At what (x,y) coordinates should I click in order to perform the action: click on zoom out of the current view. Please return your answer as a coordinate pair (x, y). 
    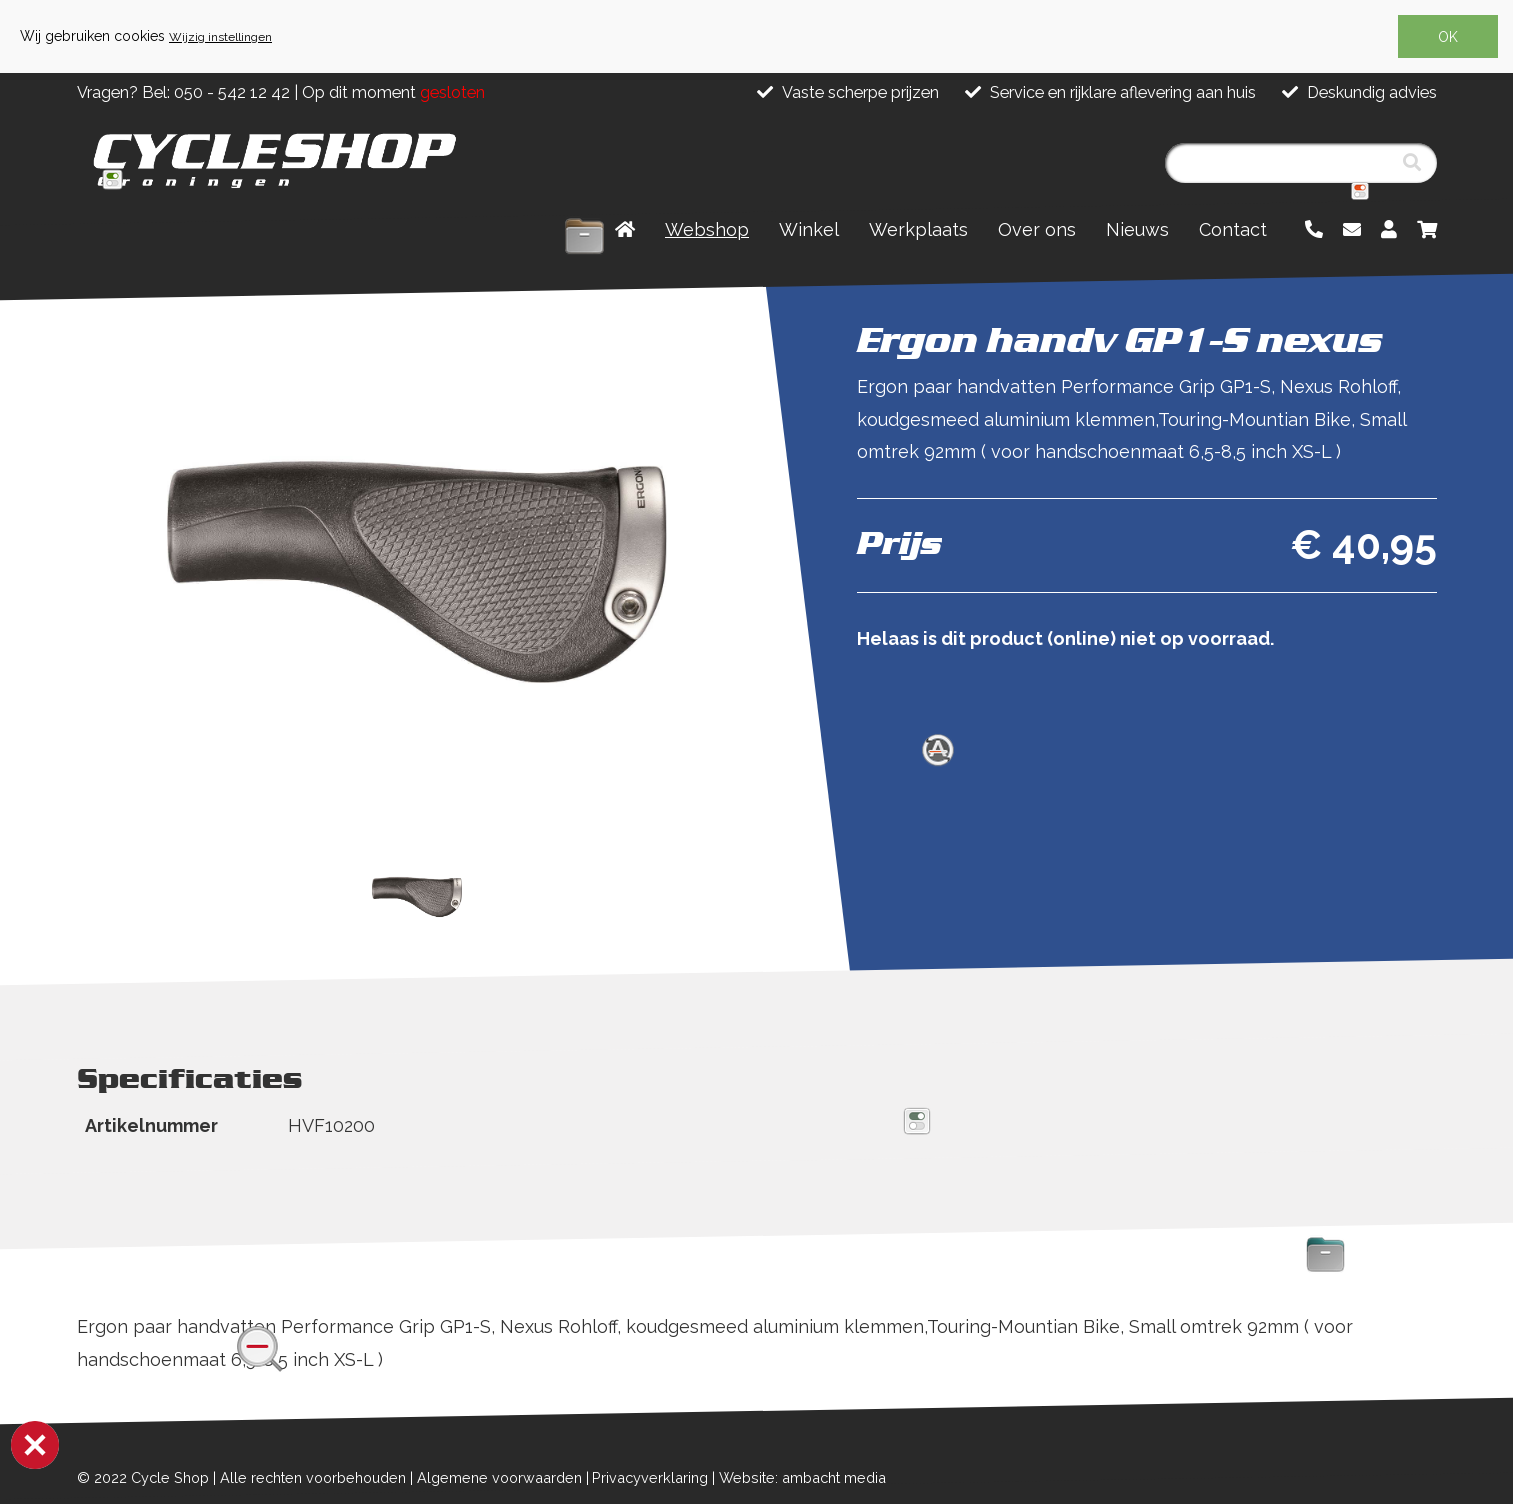
    Looking at the image, I should click on (260, 1349).